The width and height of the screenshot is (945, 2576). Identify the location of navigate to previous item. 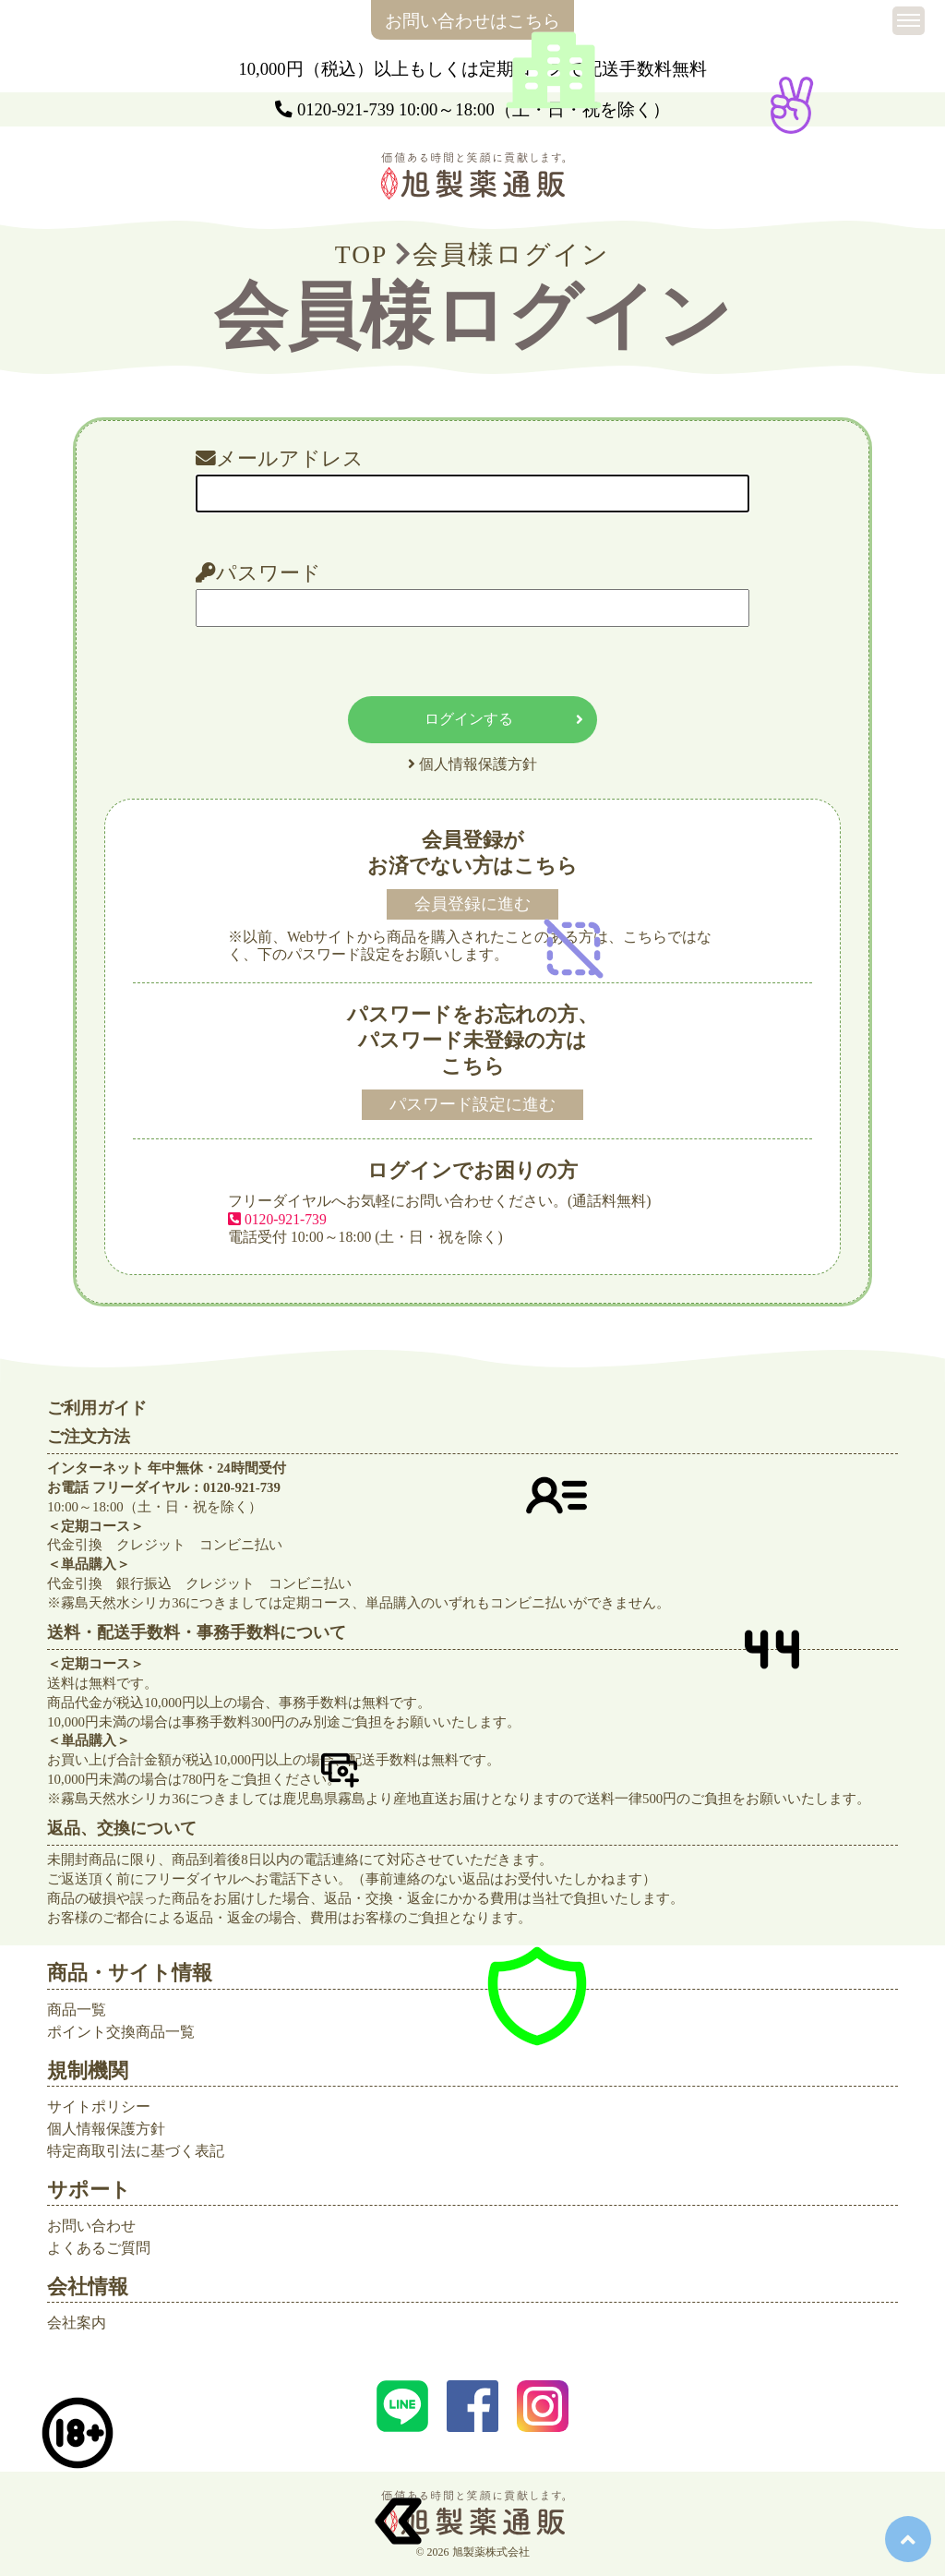
(398, 2521).